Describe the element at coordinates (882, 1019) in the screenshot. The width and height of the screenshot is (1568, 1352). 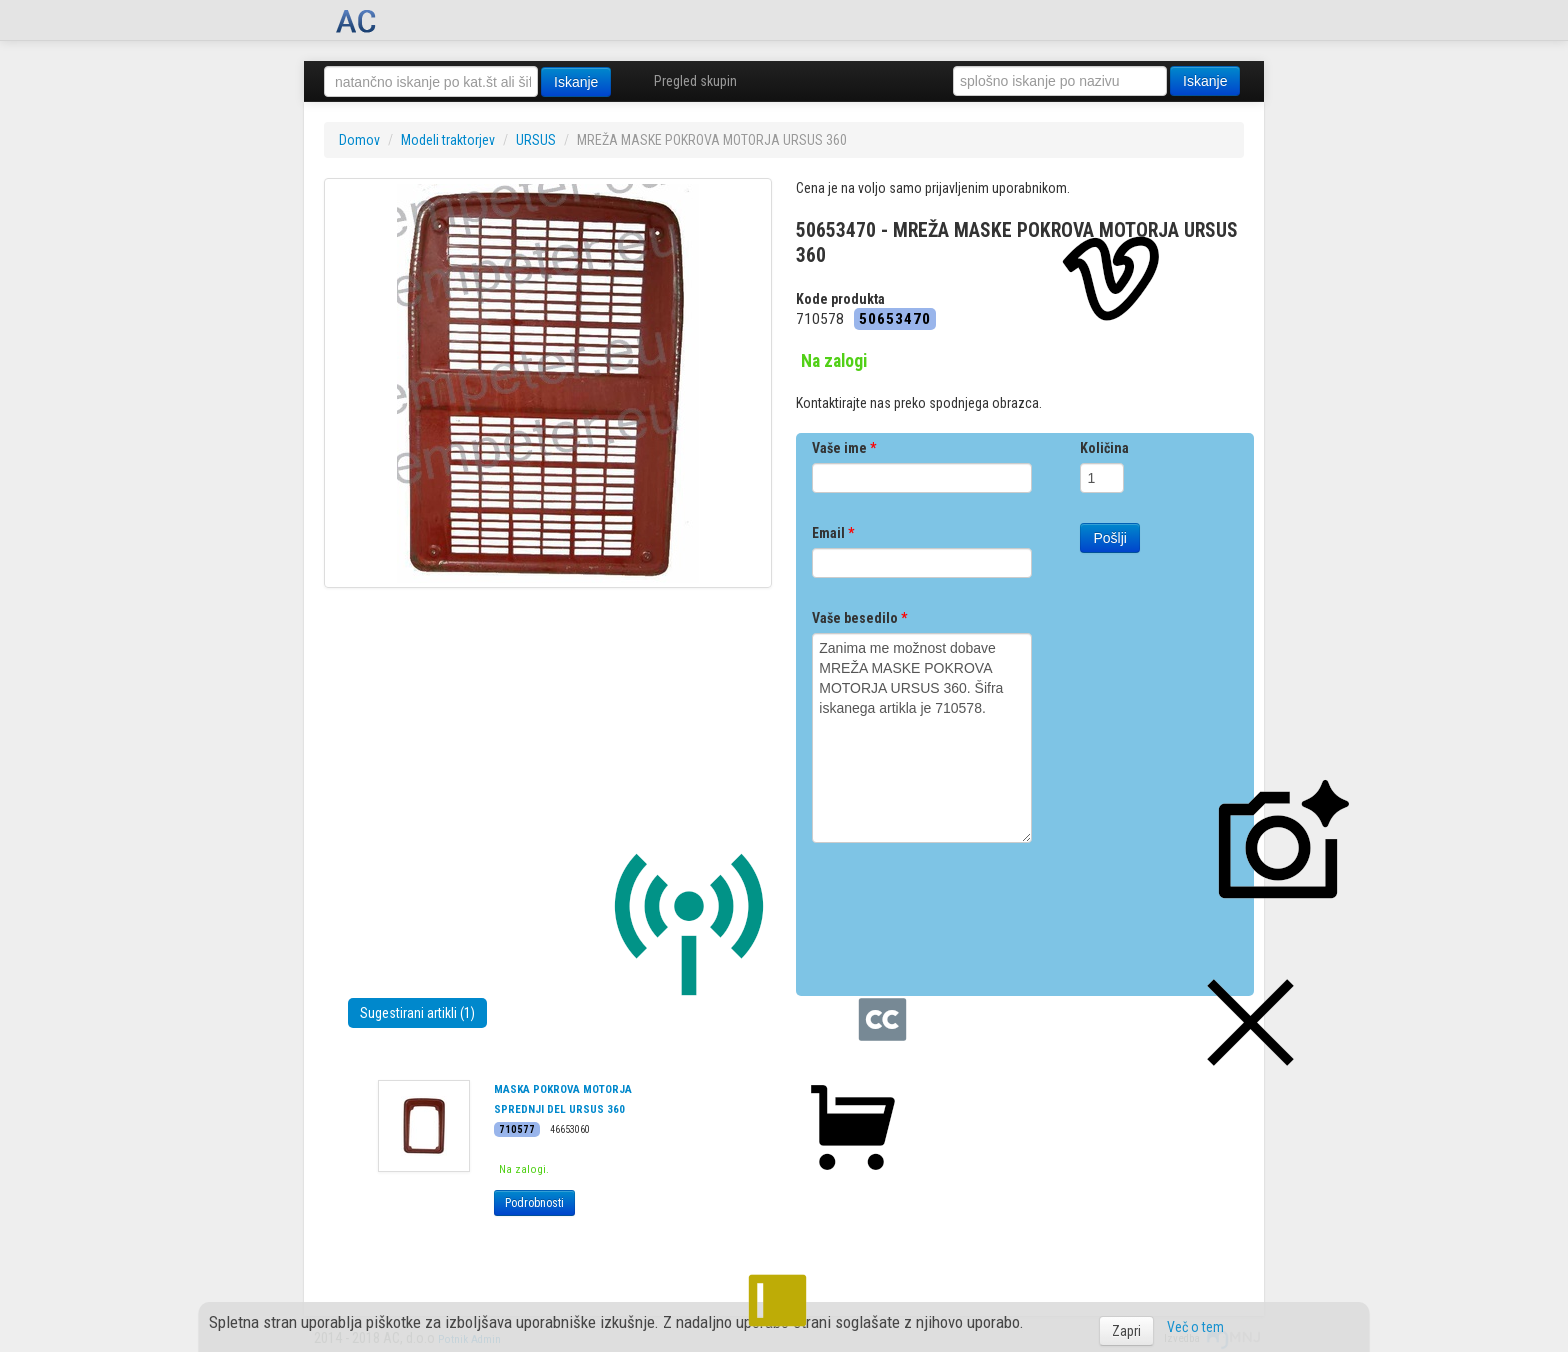
I see `enable closed captions for video content` at that location.